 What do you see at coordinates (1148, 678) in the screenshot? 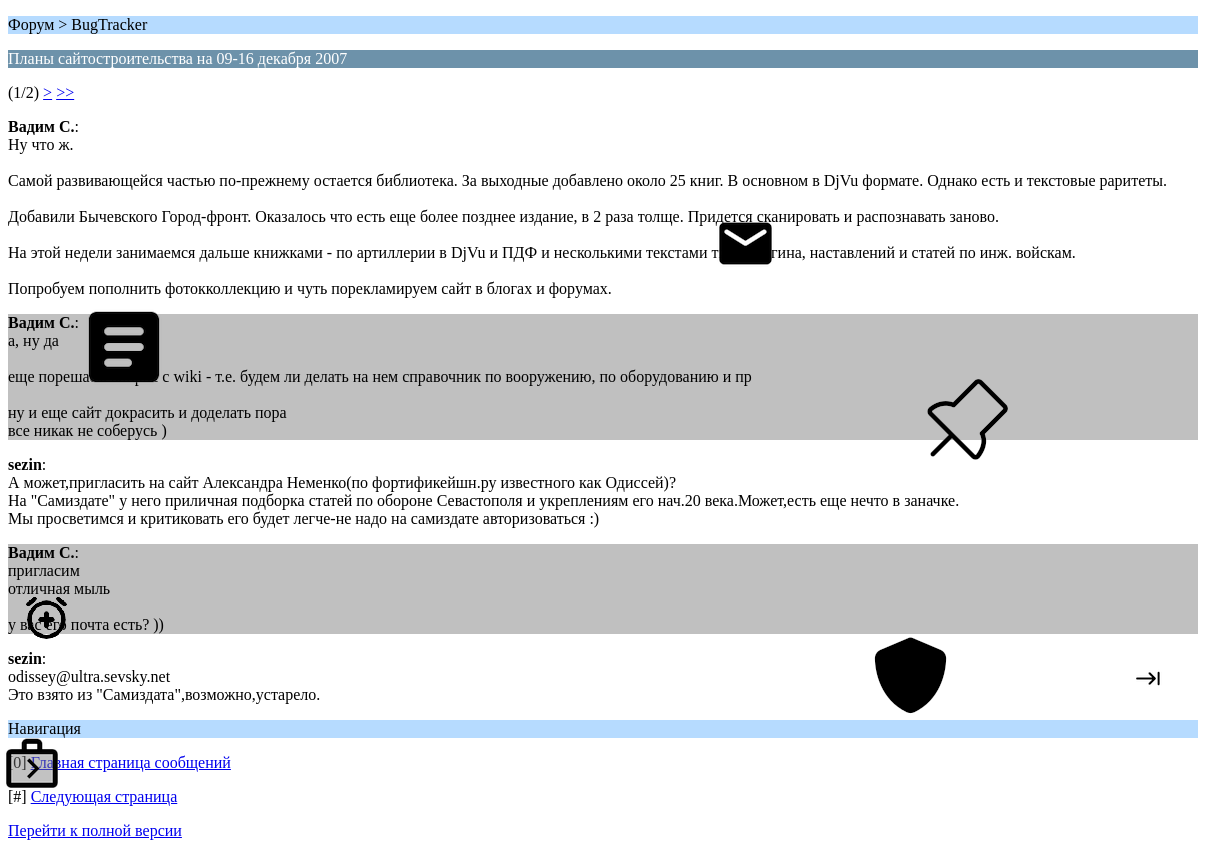
I see `move cursor to end of line` at bounding box center [1148, 678].